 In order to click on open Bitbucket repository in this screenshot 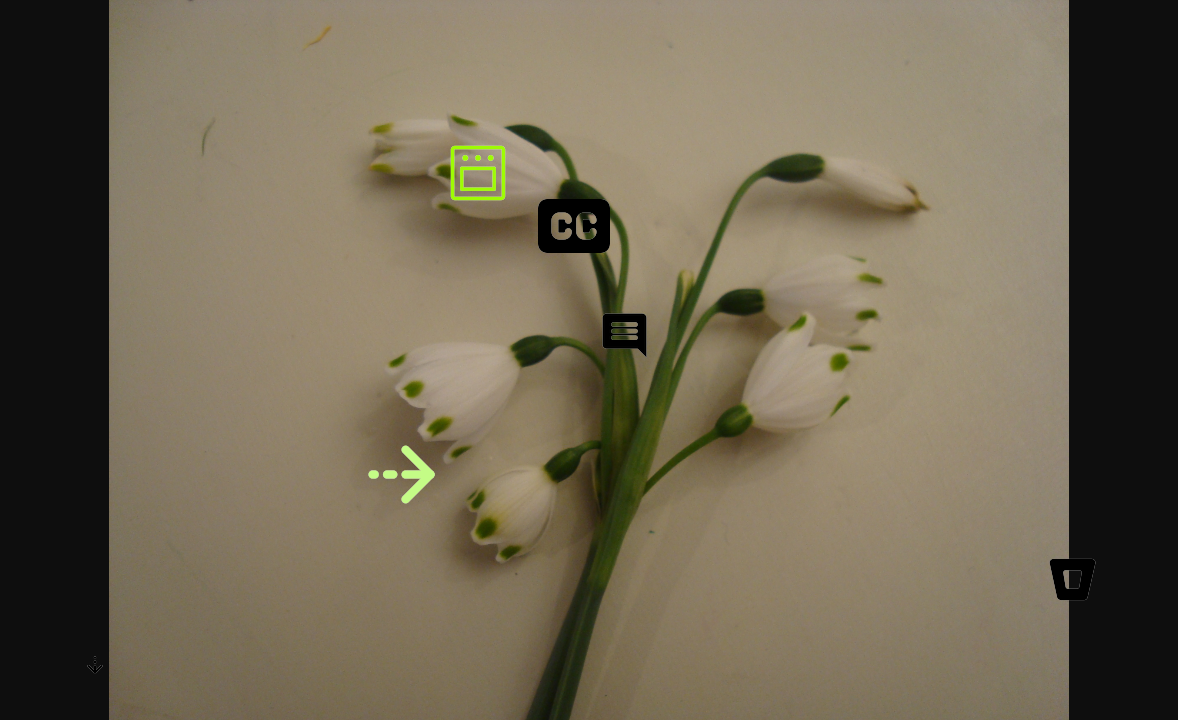, I will do `click(1072, 579)`.